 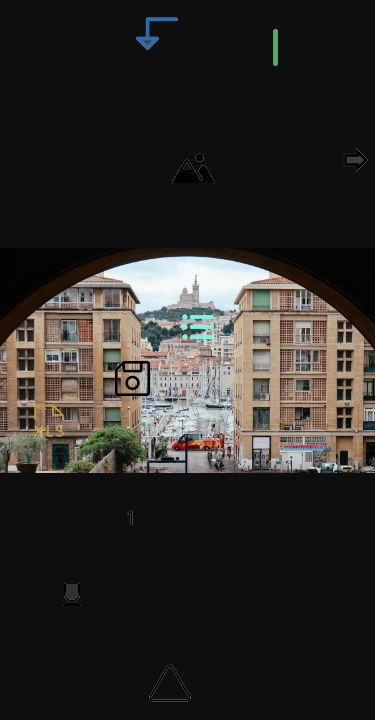 What do you see at coordinates (275, 47) in the screenshot?
I see `indicates a count of one` at bounding box center [275, 47].